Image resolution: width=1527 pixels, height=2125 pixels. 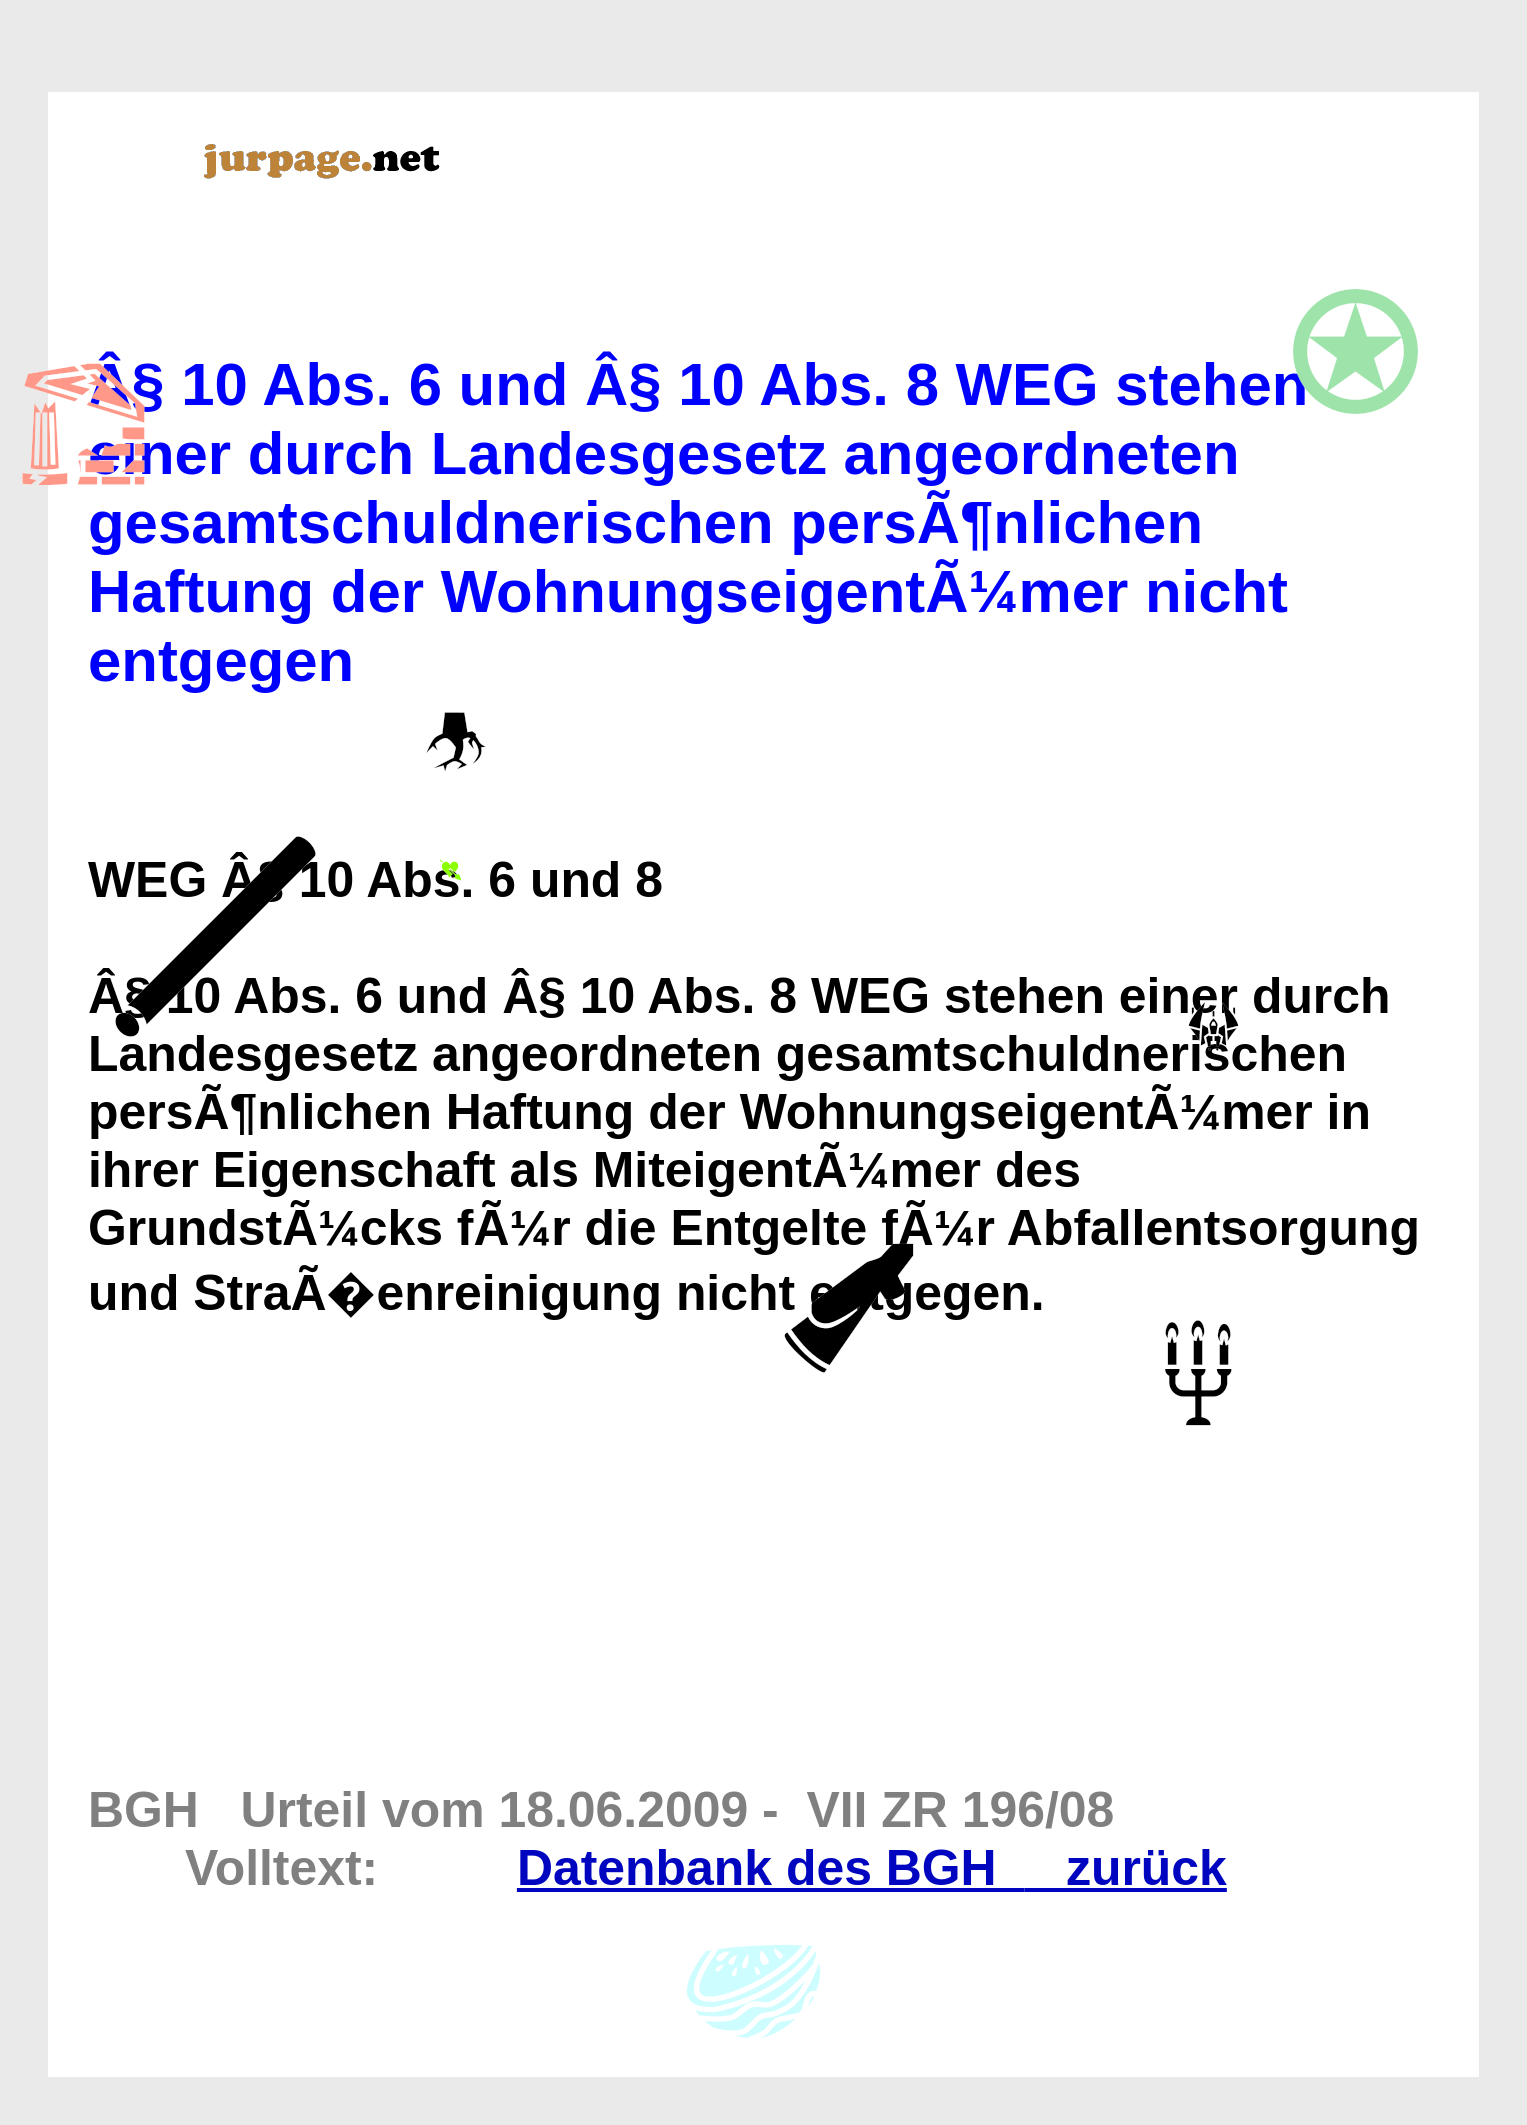 I want to click on place a straight pipe segment, so click(x=215, y=936).